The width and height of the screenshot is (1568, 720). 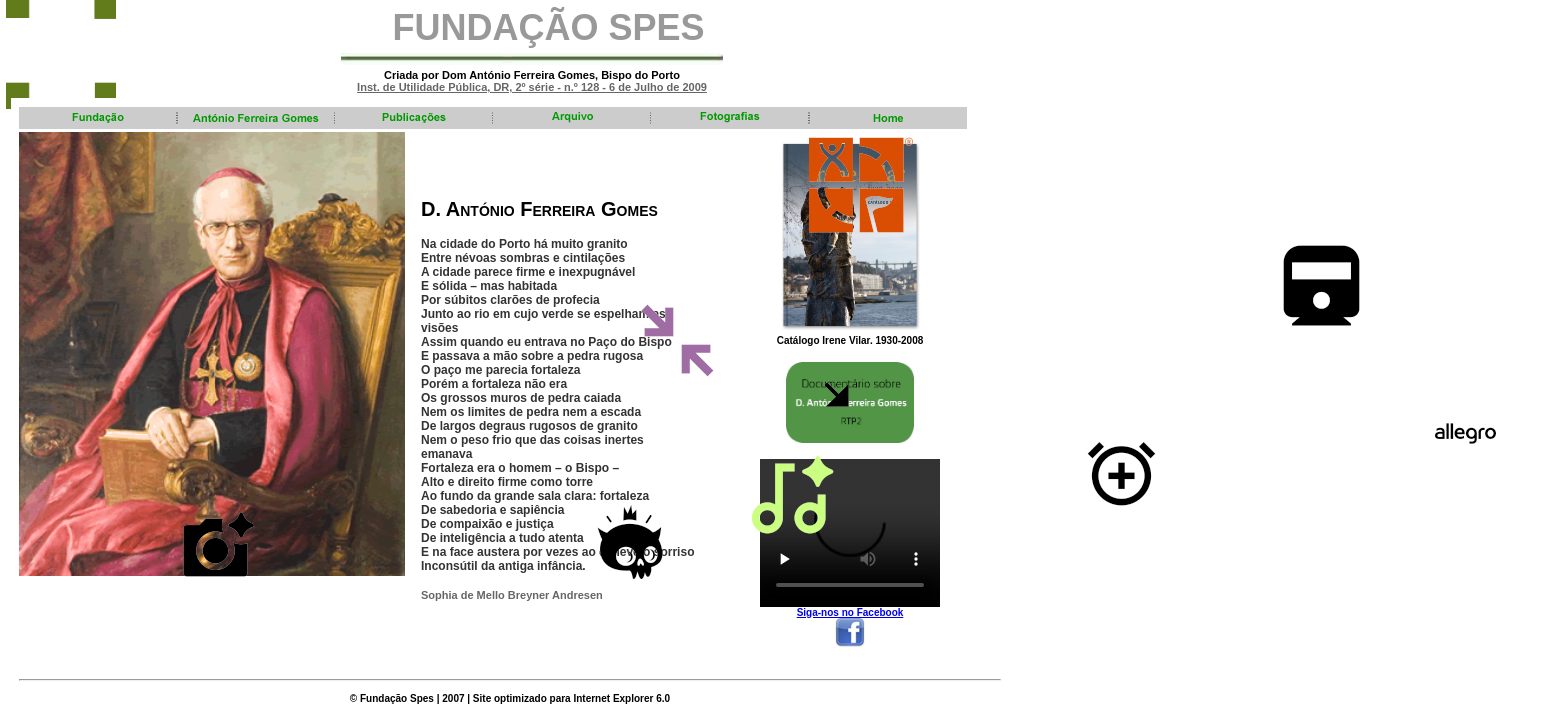 What do you see at coordinates (1321, 283) in the screenshot?
I see `view train schedules or routes` at bounding box center [1321, 283].